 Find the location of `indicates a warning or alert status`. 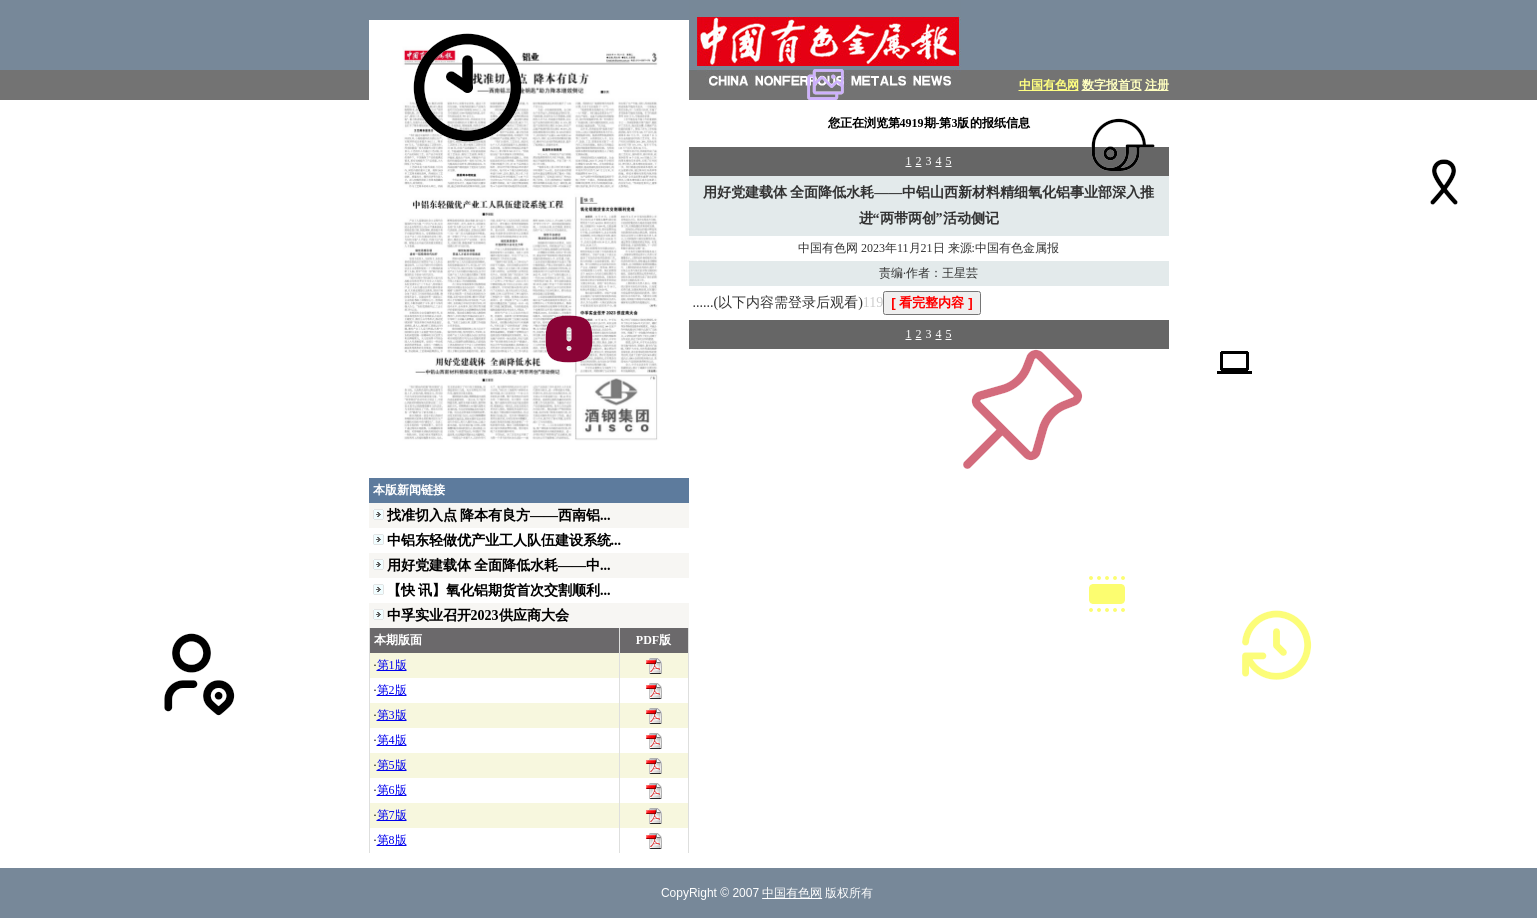

indicates a warning or alert status is located at coordinates (569, 339).